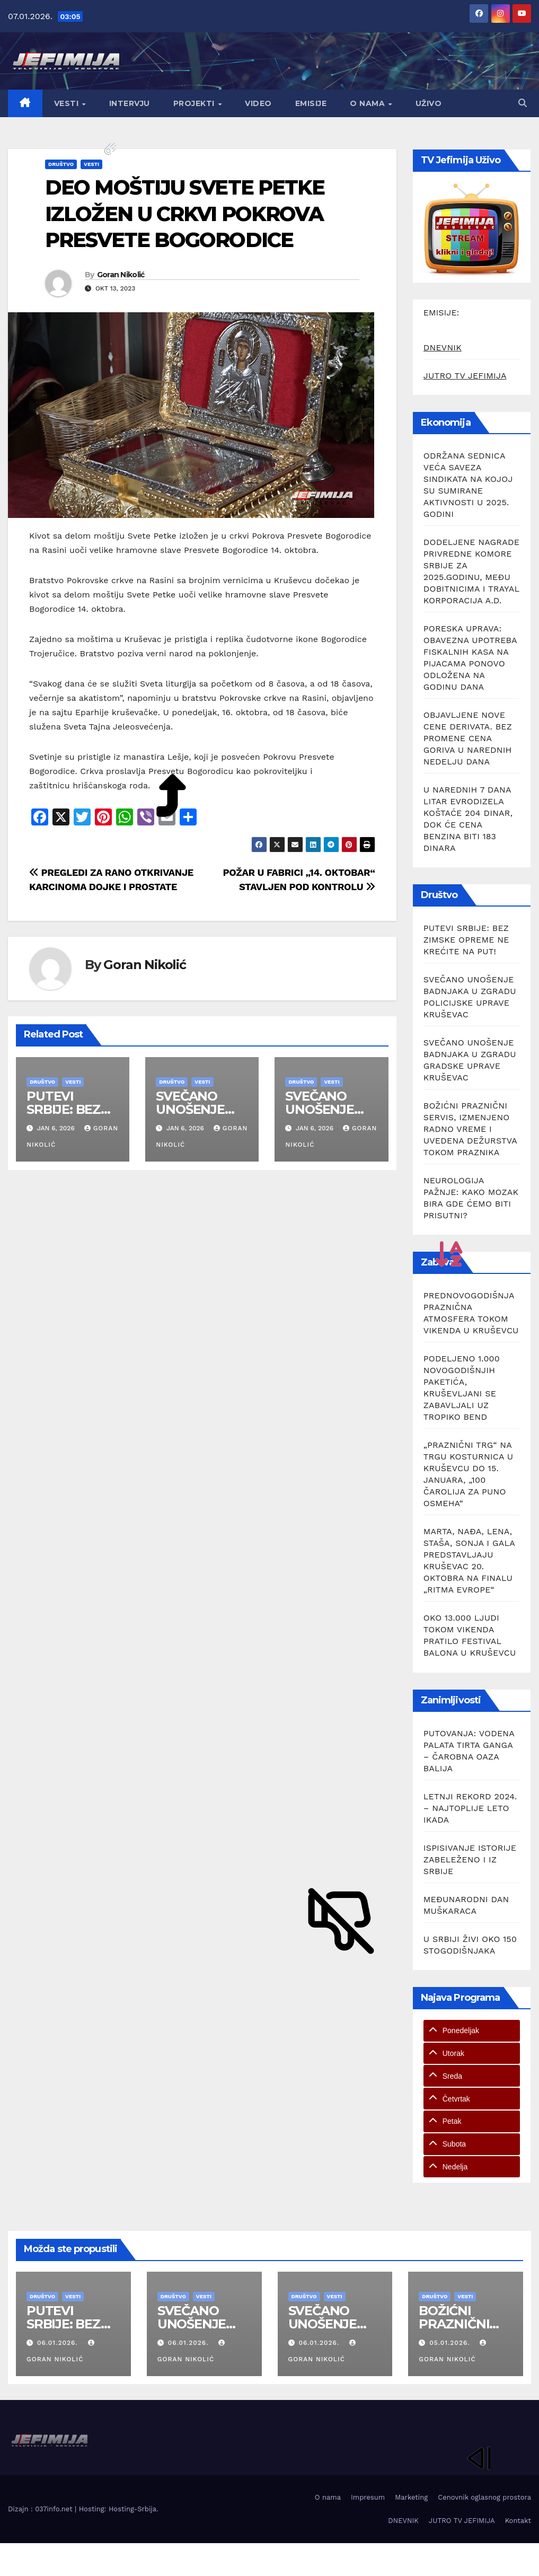 Image resolution: width=539 pixels, height=2576 pixels. I want to click on indicates a trending or viral item, so click(110, 149).